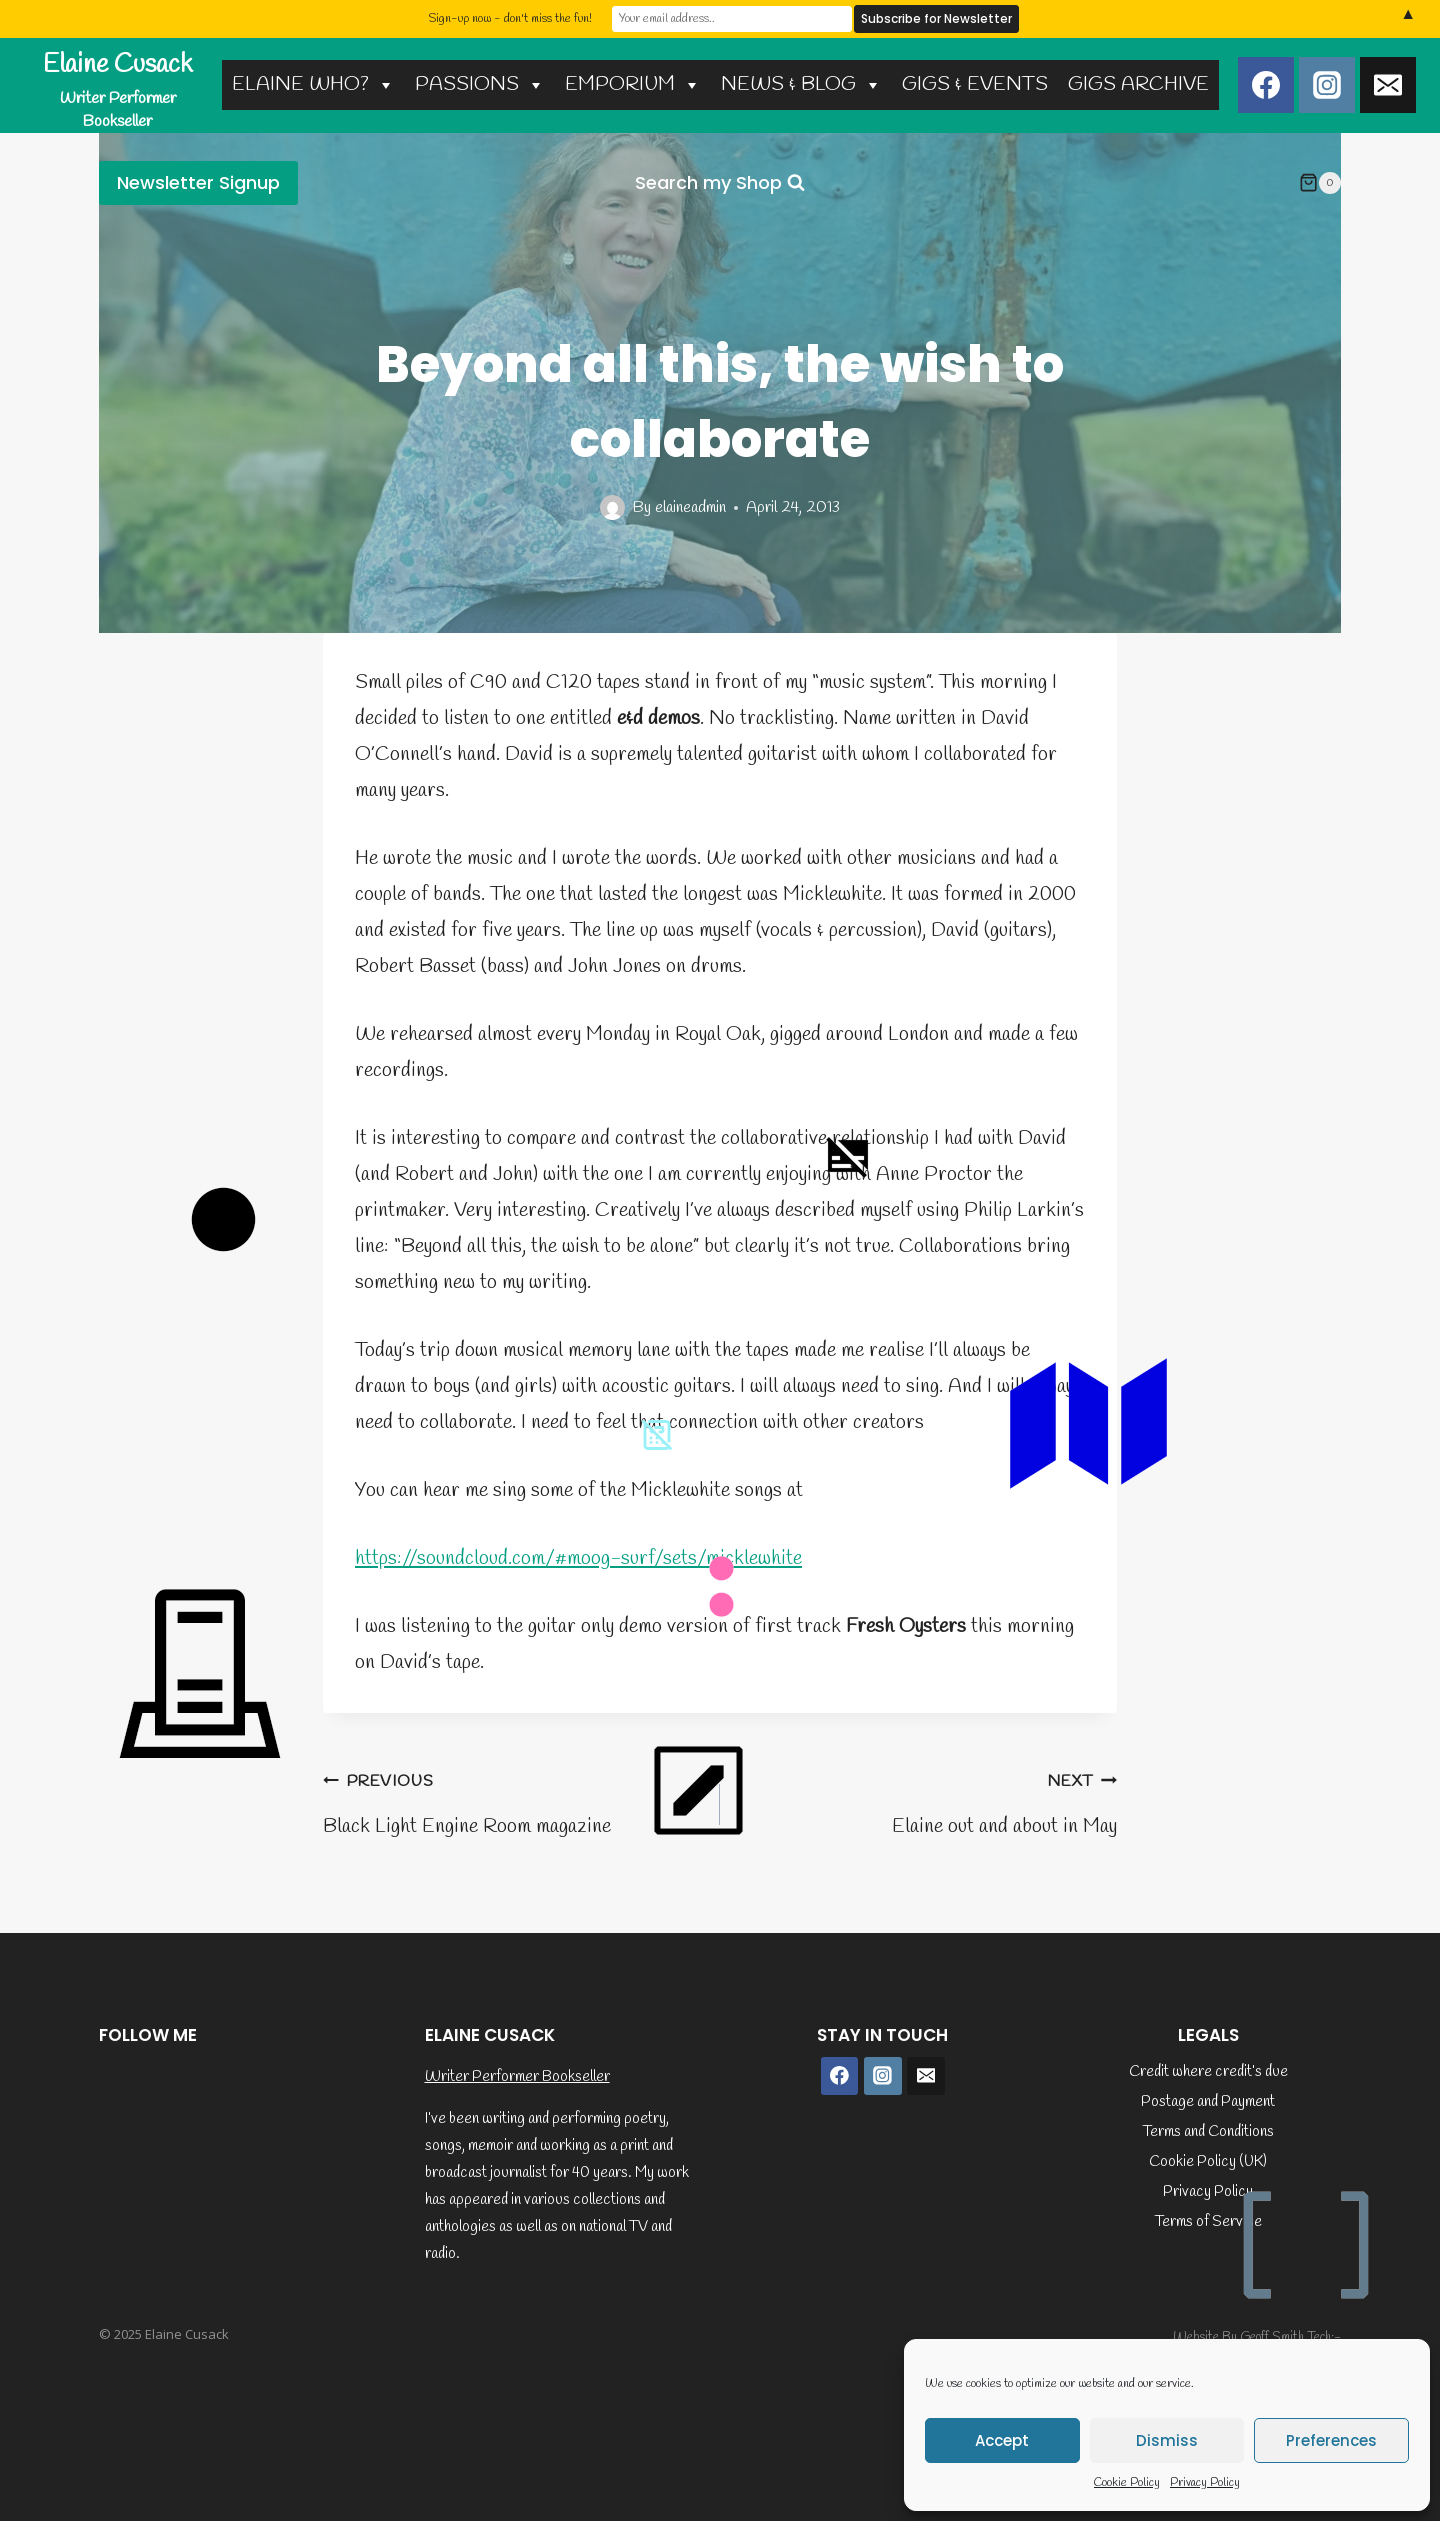  I want to click on access more options or actions, so click(721, 1586).